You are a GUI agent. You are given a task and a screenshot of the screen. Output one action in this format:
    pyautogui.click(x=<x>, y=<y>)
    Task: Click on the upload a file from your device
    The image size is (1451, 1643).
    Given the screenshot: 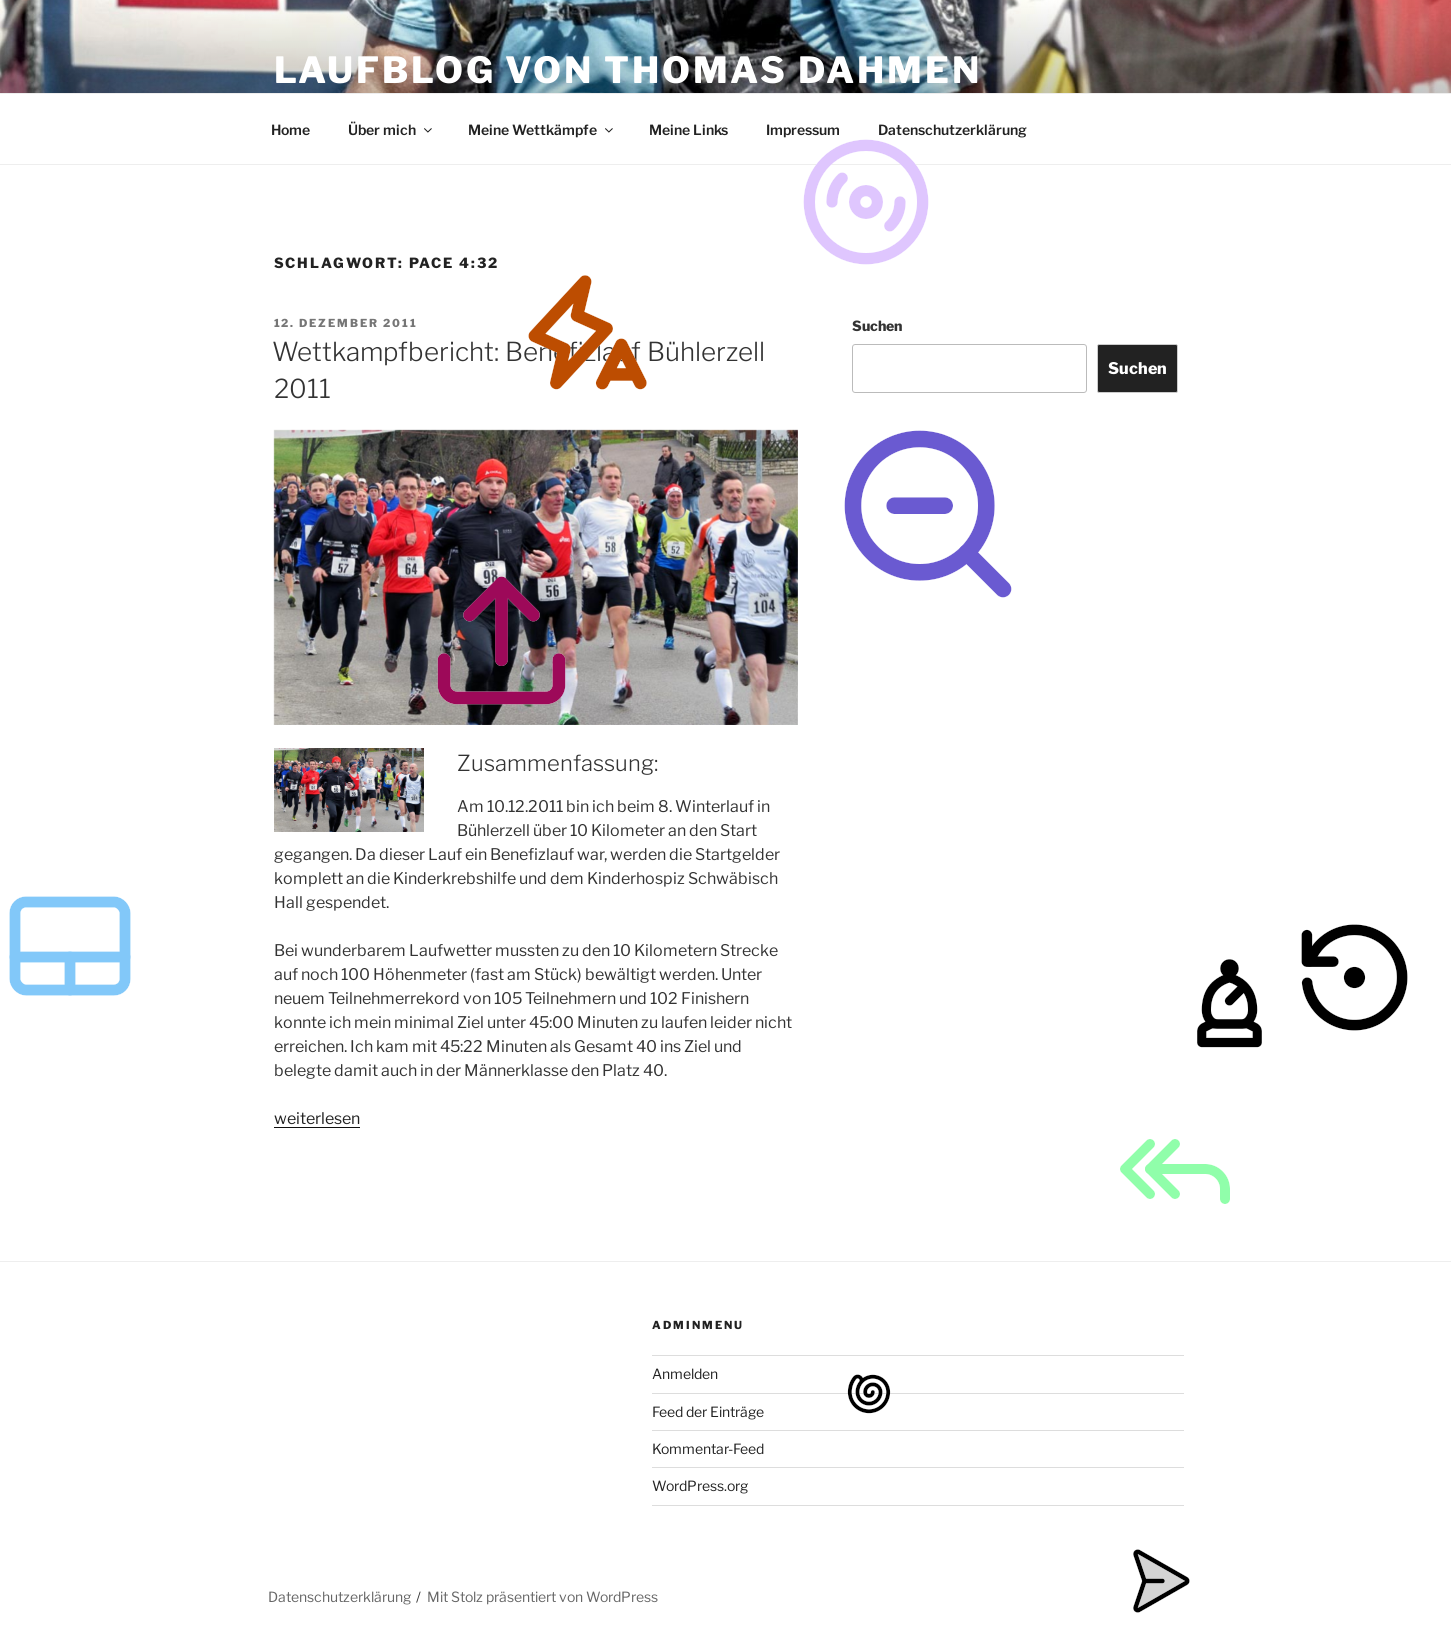 What is the action you would take?
    pyautogui.click(x=501, y=640)
    